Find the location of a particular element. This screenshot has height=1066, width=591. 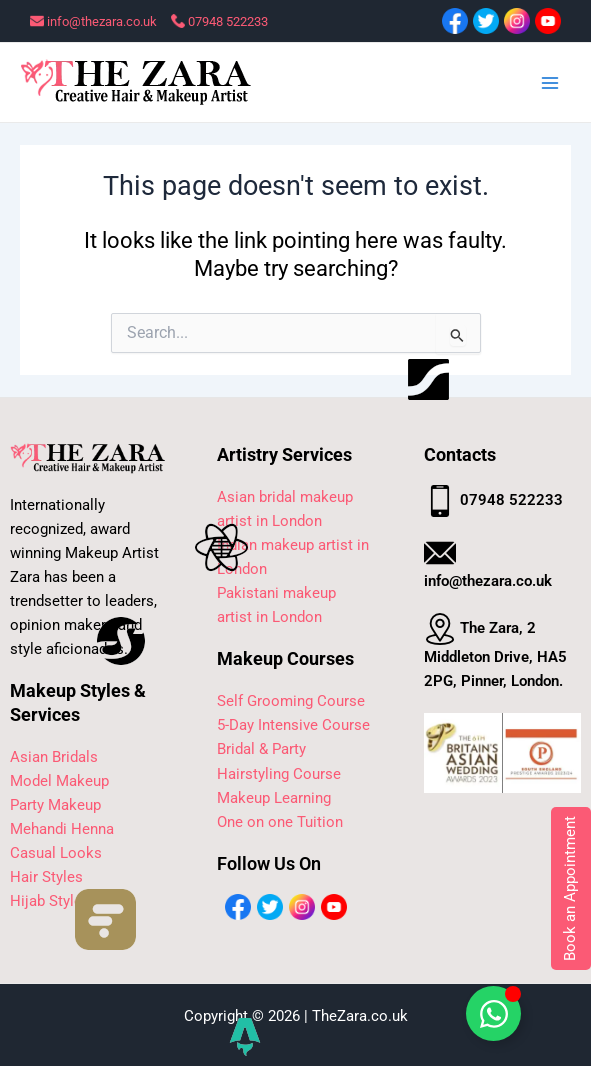

react table library logo is located at coordinates (221, 547).